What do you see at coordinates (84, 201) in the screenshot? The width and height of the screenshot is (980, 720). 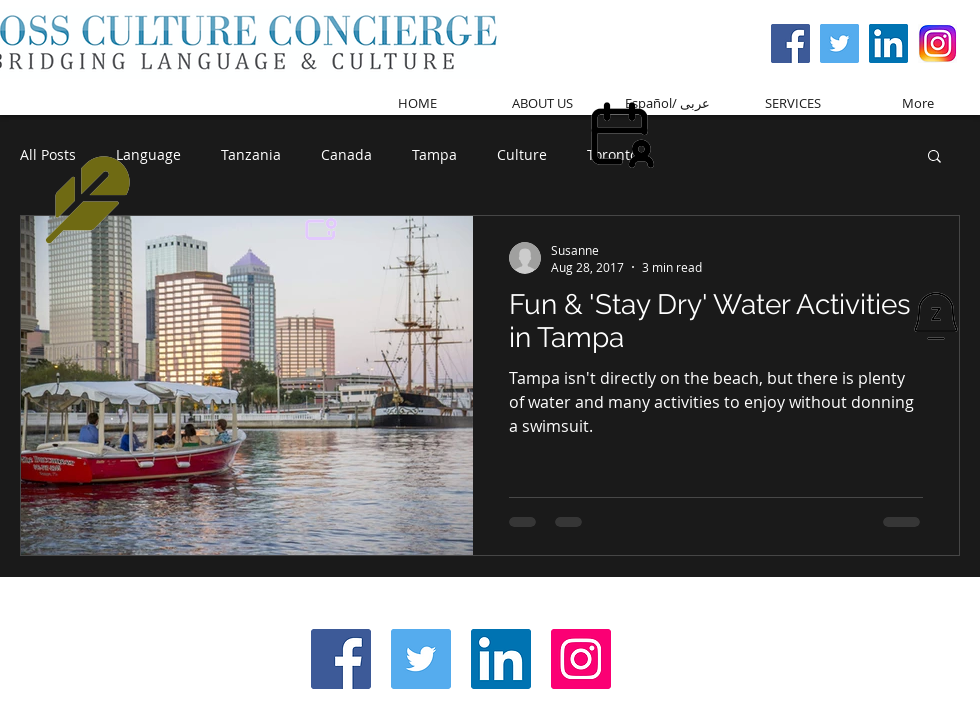 I see `compose a new post or message` at bounding box center [84, 201].